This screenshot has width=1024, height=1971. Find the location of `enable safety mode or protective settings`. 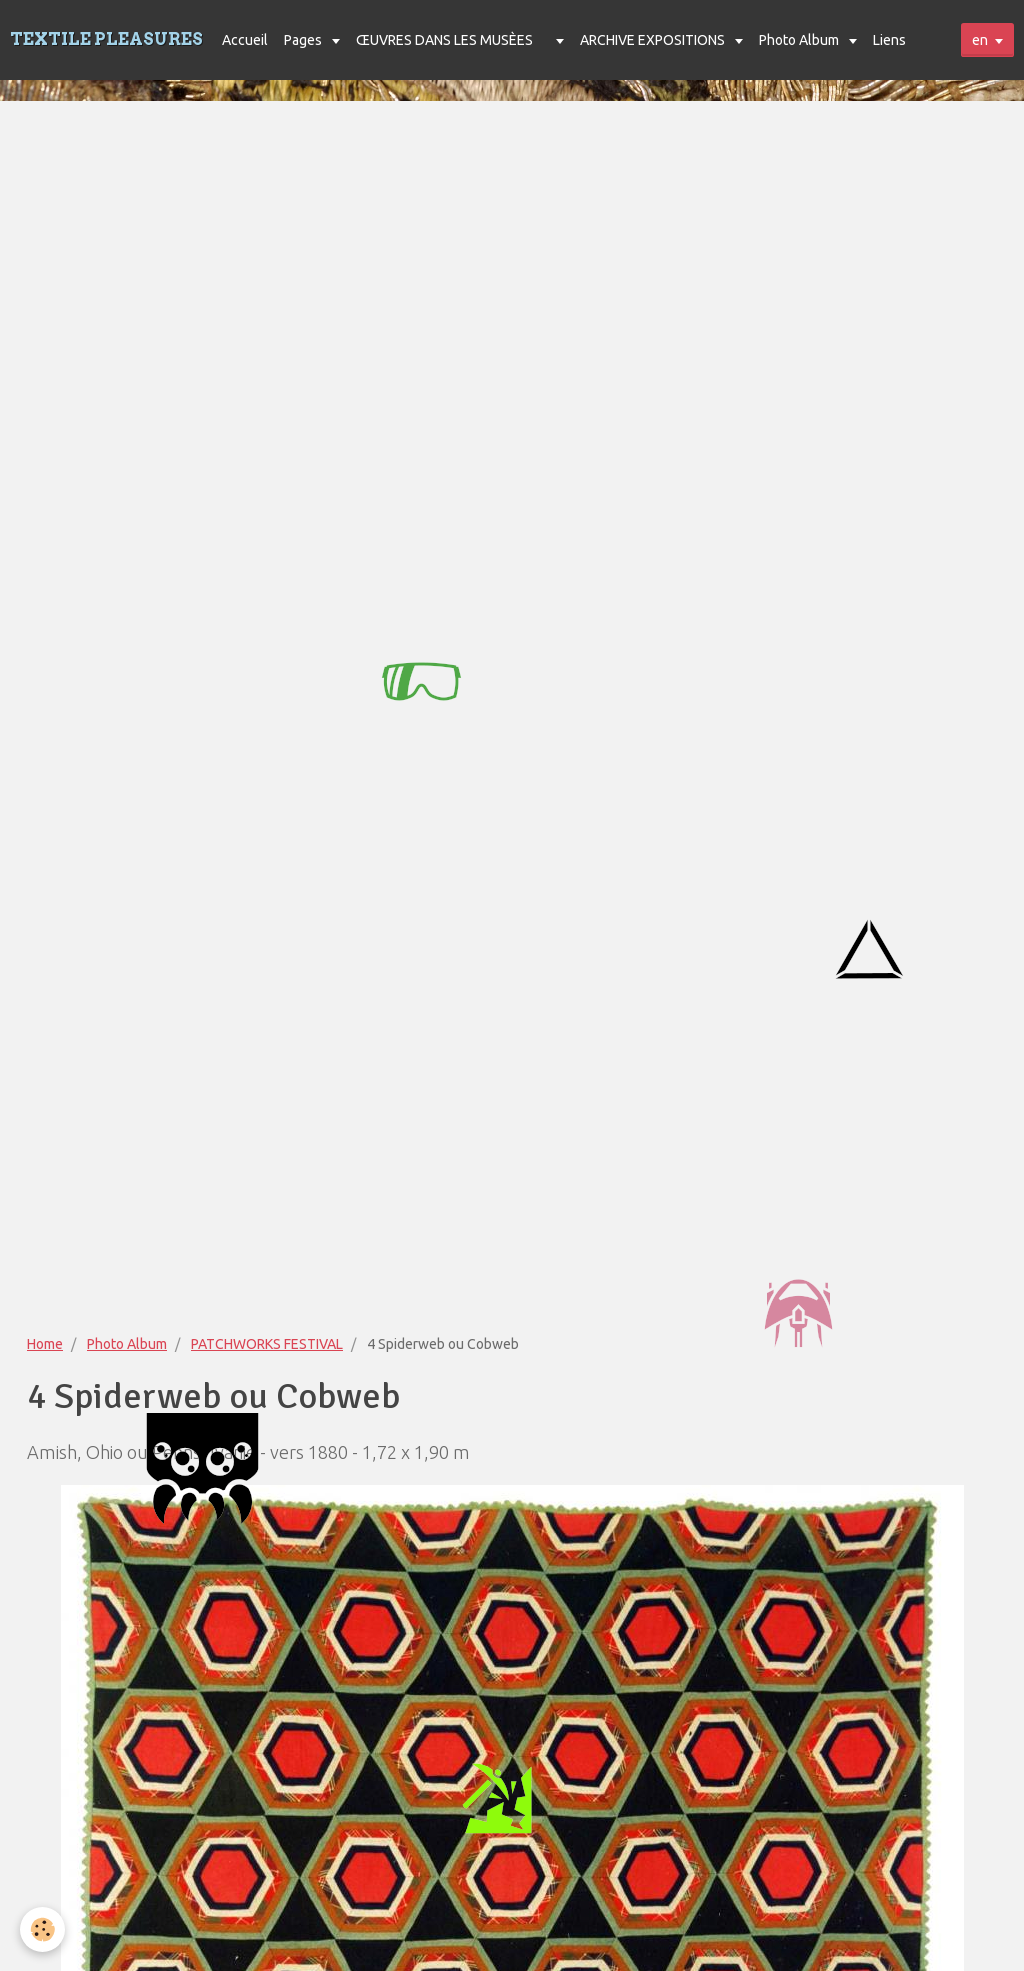

enable safety mode or protective settings is located at coordinates (421, 681).